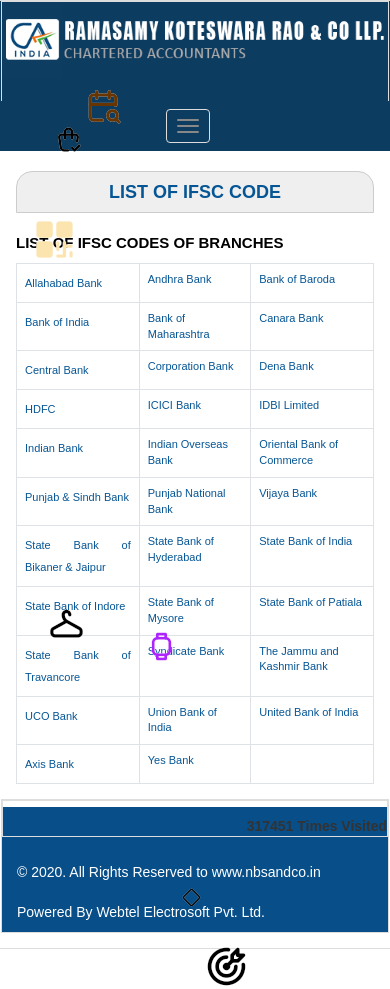  What do you see at coordinates (191, 897) in the screenshot?
I see `indicates a diamond or rhombus shape element` at bounding box center [191, 897].